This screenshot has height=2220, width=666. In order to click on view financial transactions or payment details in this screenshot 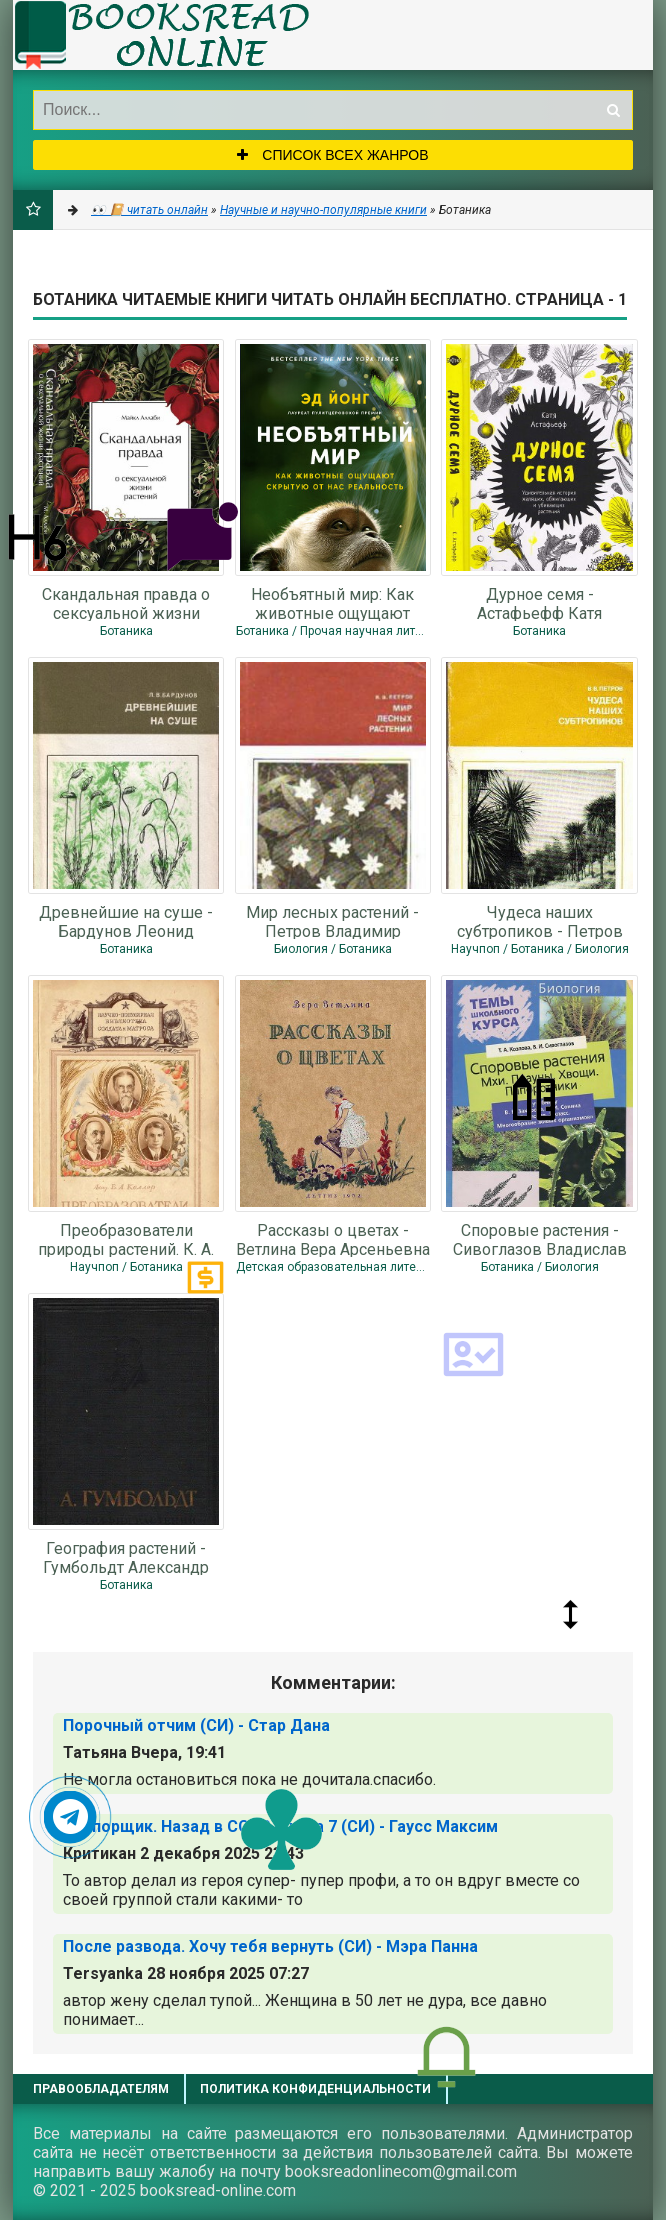, I will do `click(205, 1277)`.